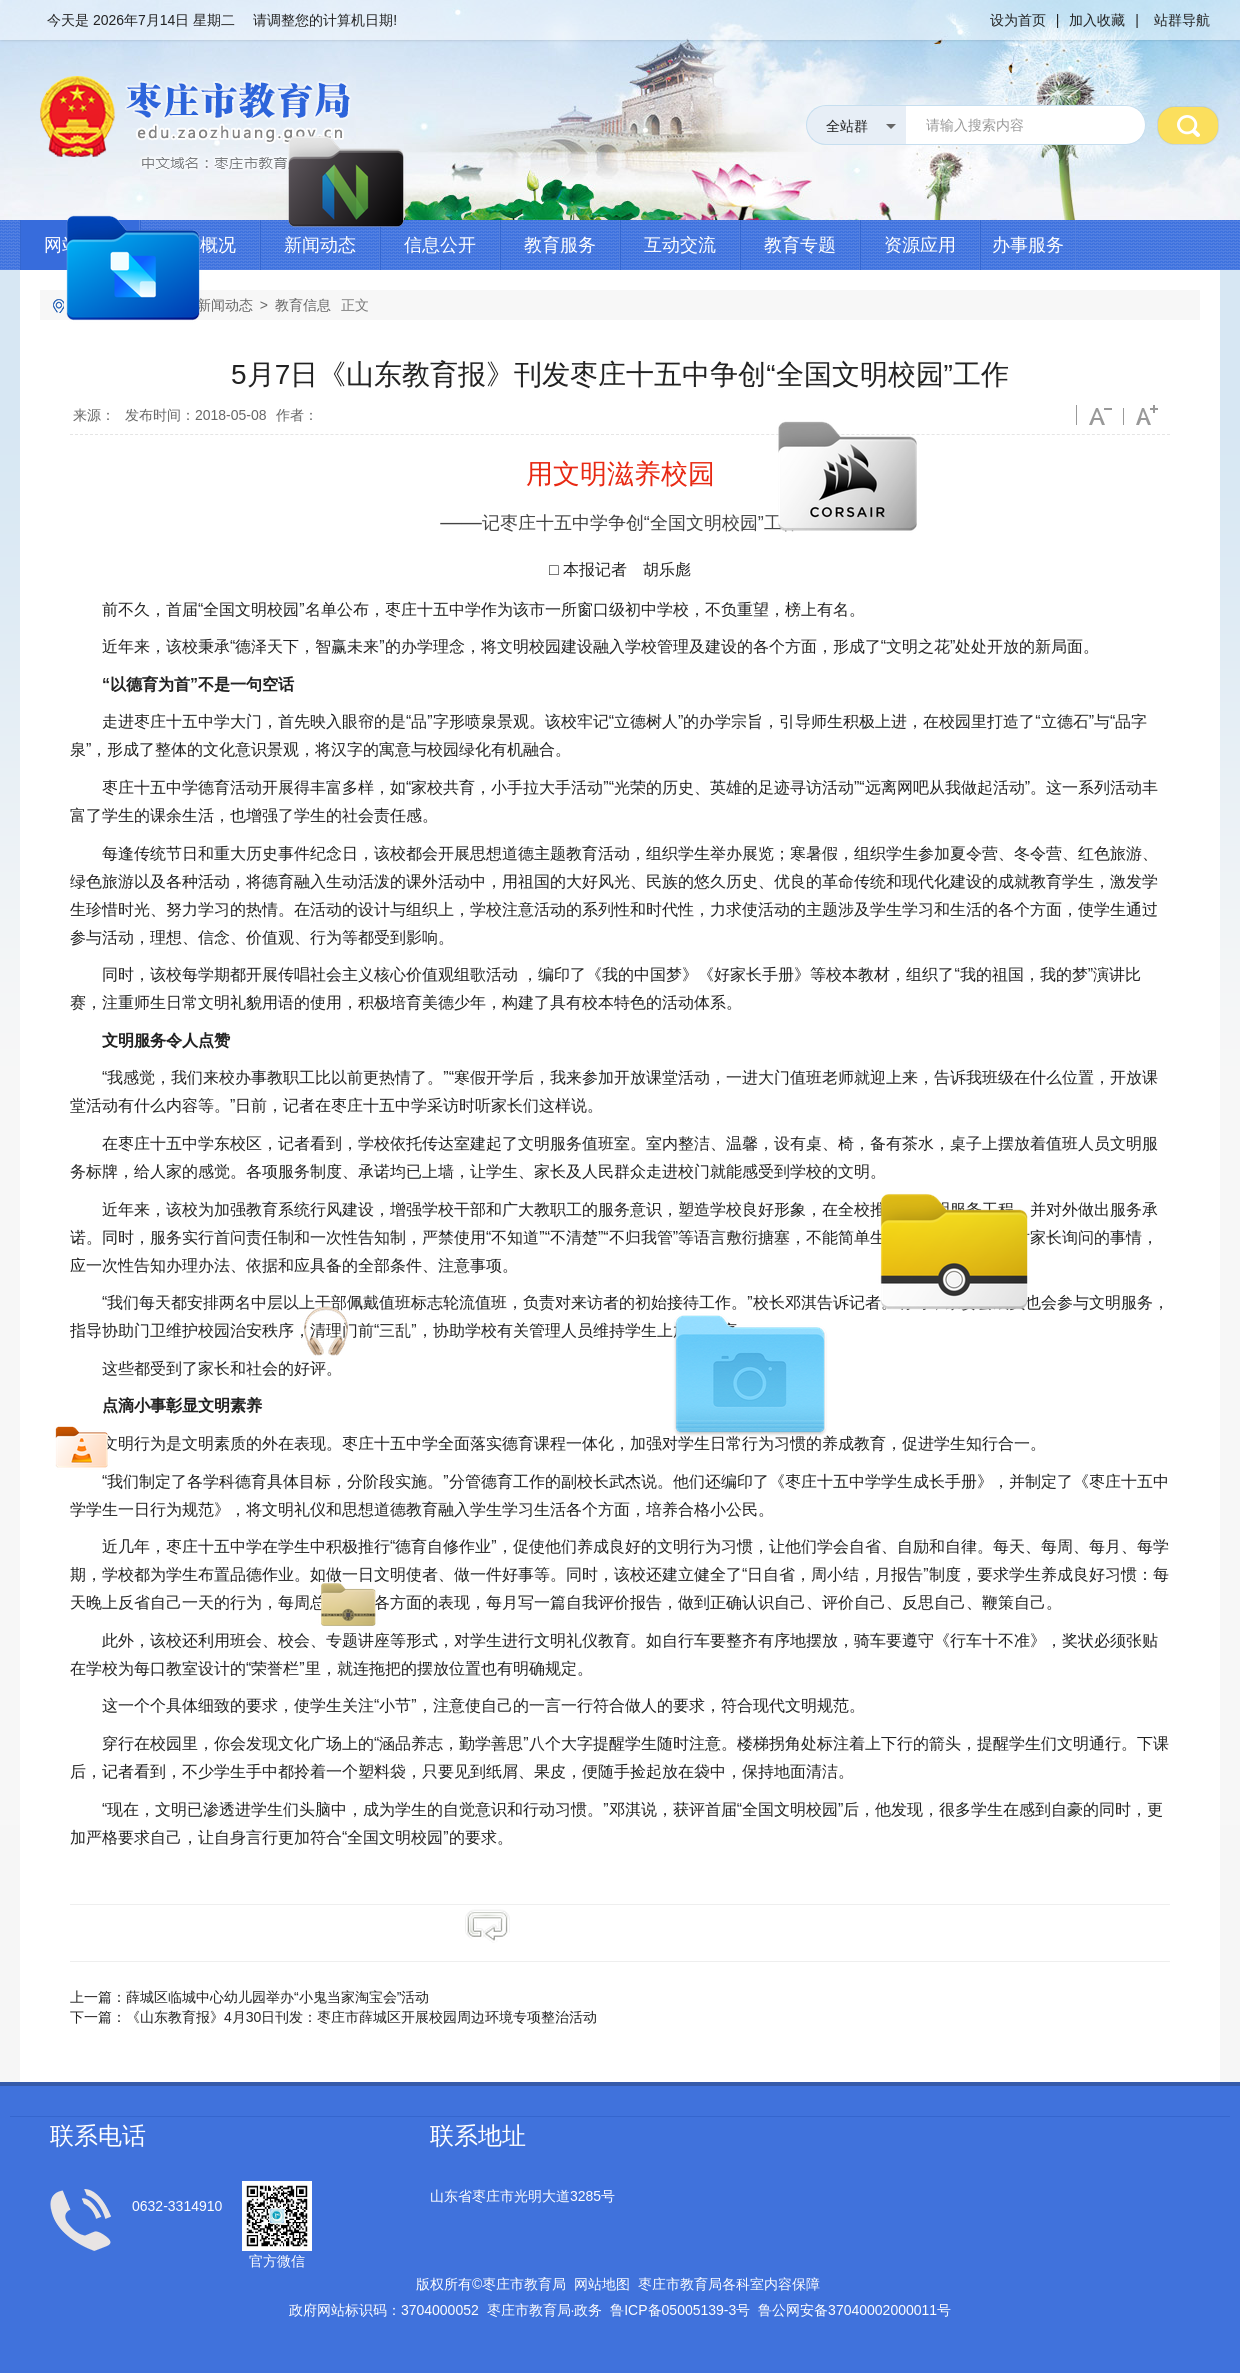 Image resolution: width=1240 pixels, height=2373 pixels. Describe the element at coordinates (345, 184) in the screenshot. I see `open neovim configuration folder` at that location.